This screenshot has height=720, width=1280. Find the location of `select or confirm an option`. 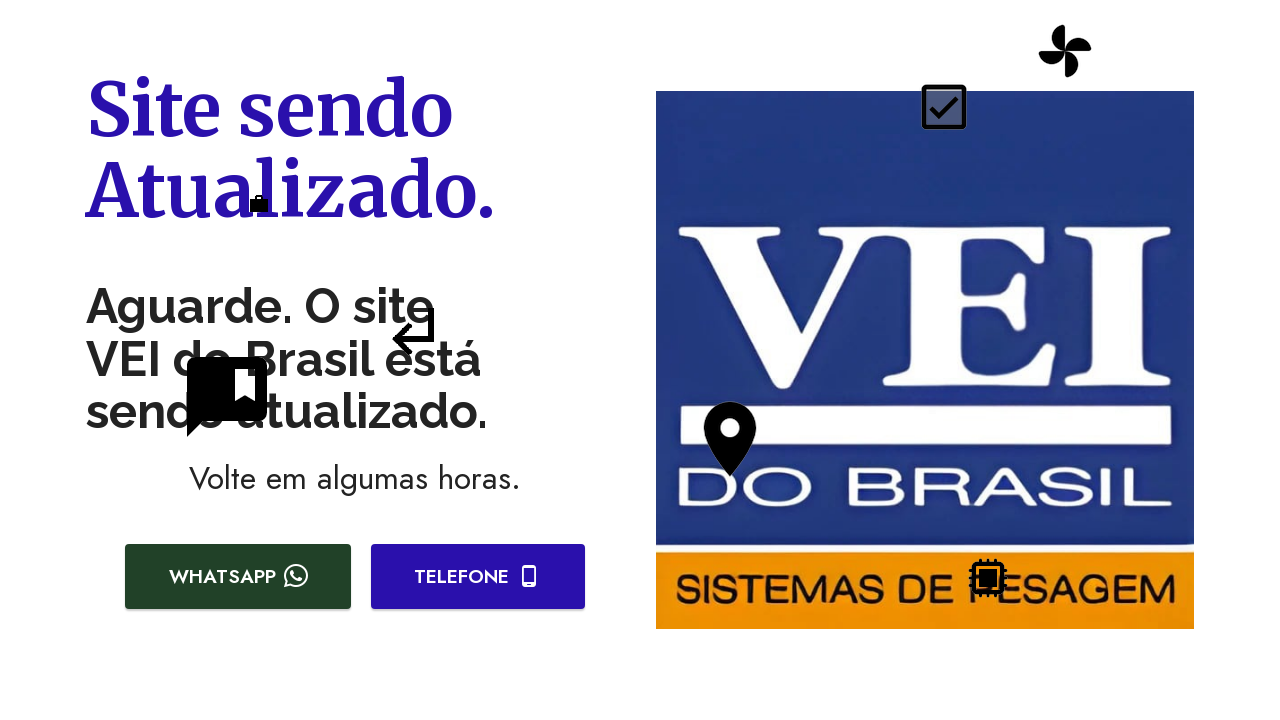

select or confirm an option is located at coordinates (944, 107).